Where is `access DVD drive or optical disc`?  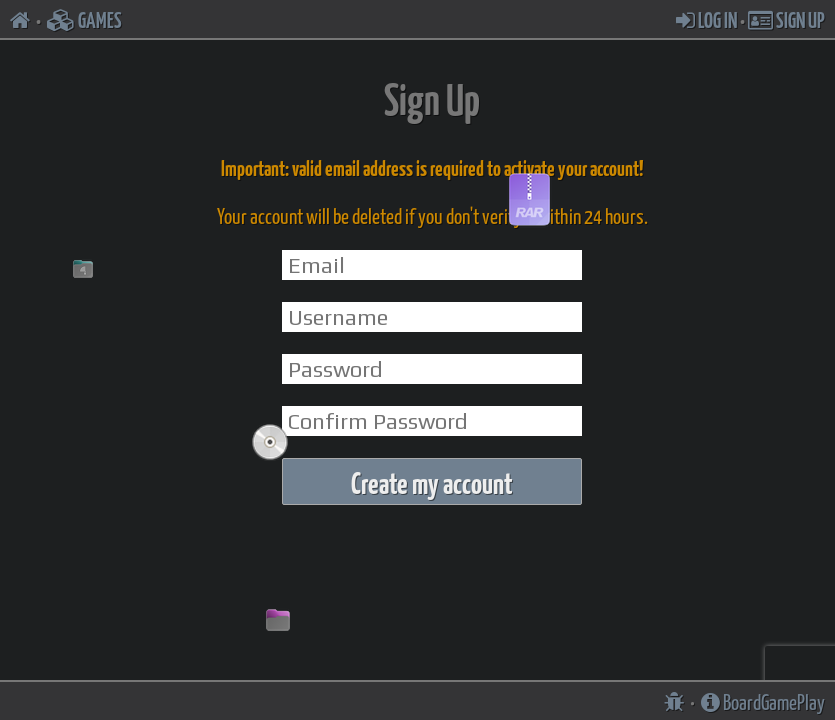 access DVD drive or optical disc is located at coordinates (270, 442).